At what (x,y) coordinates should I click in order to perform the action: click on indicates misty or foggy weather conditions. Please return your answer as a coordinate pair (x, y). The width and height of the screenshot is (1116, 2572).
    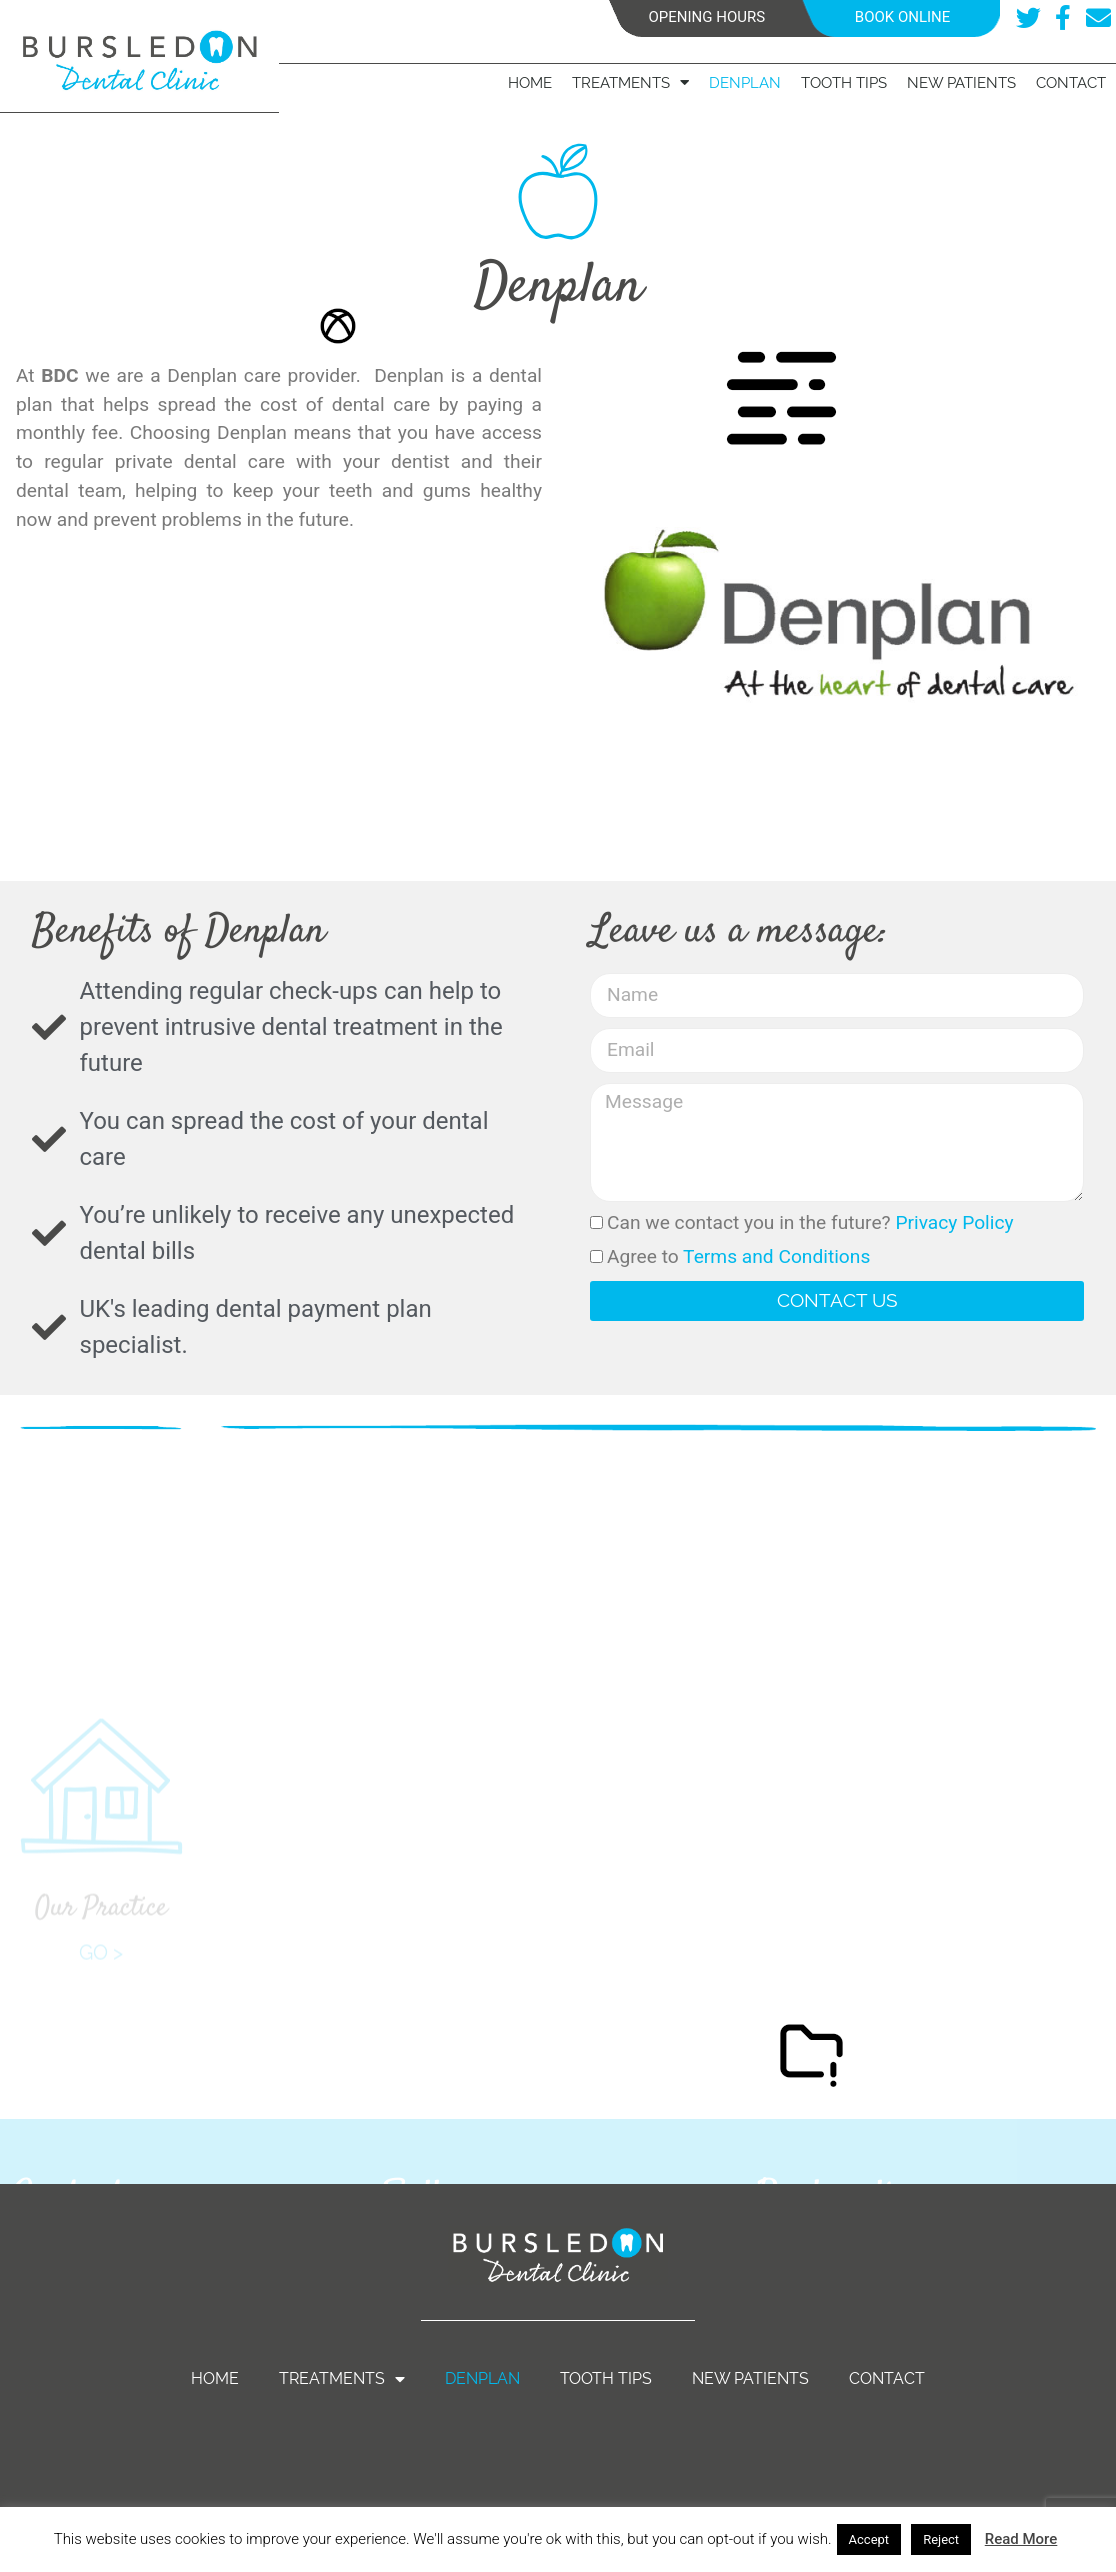
    Looking at the image, I should click on (781, 395).